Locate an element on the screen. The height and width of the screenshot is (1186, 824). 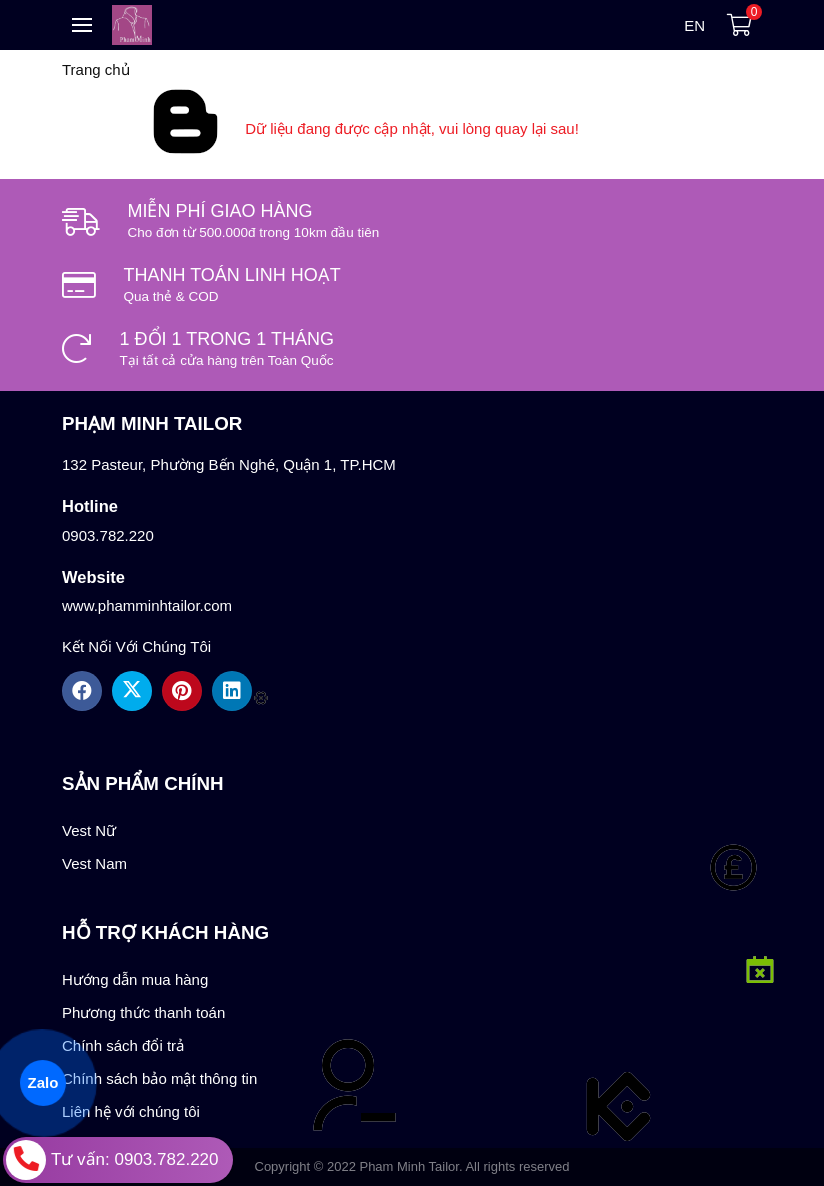
access settings or preferences is located at coordinates (261, 698).